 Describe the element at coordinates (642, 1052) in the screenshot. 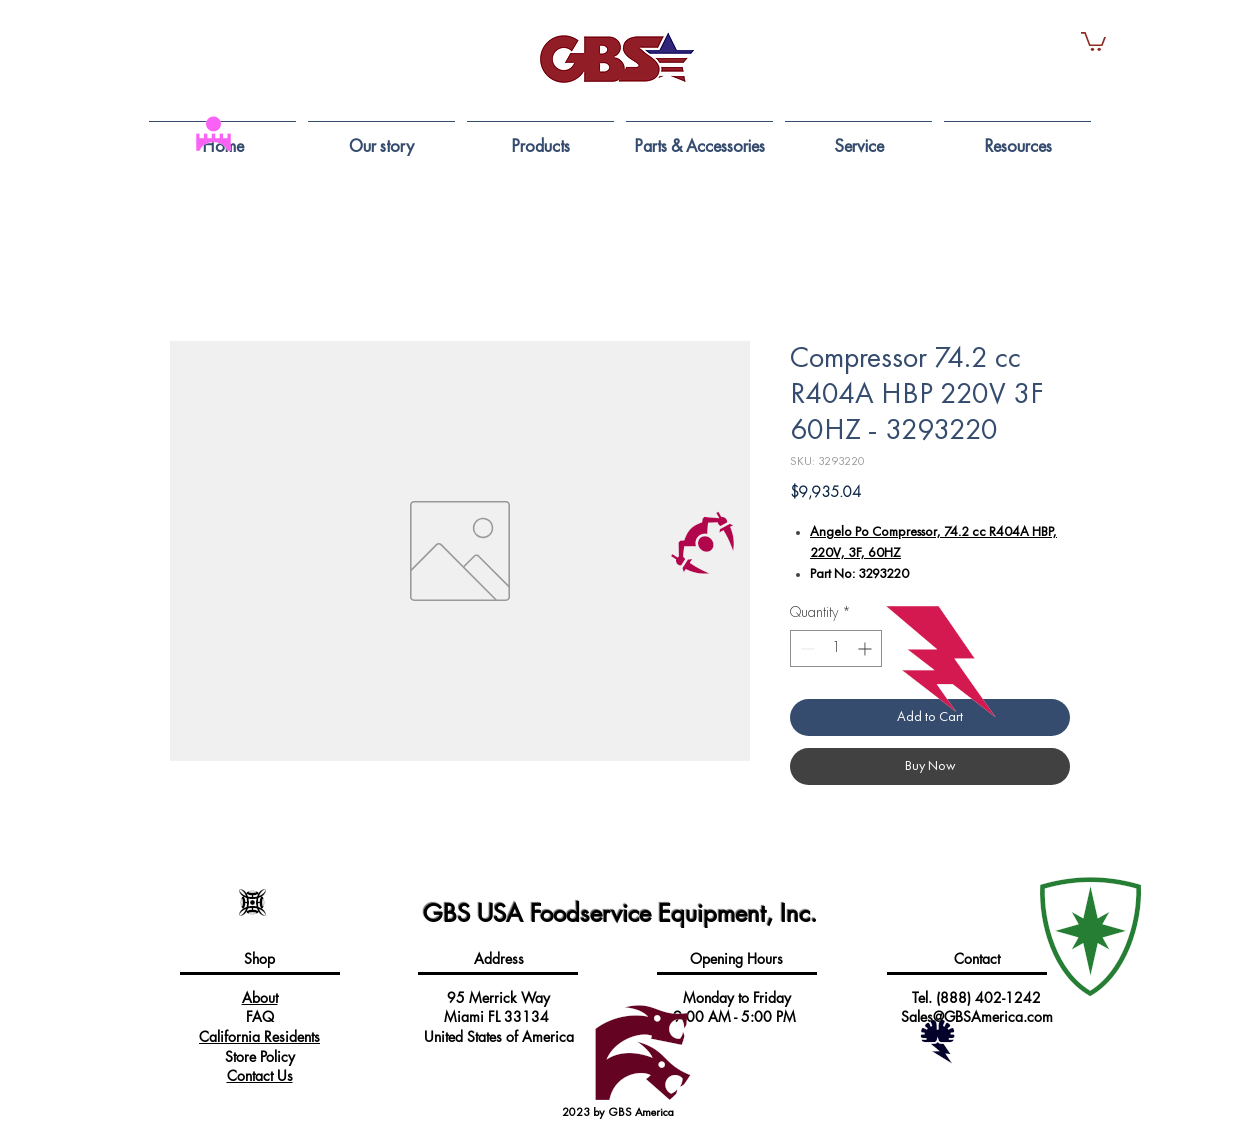

I see `select the double dragon character or team` at that location.